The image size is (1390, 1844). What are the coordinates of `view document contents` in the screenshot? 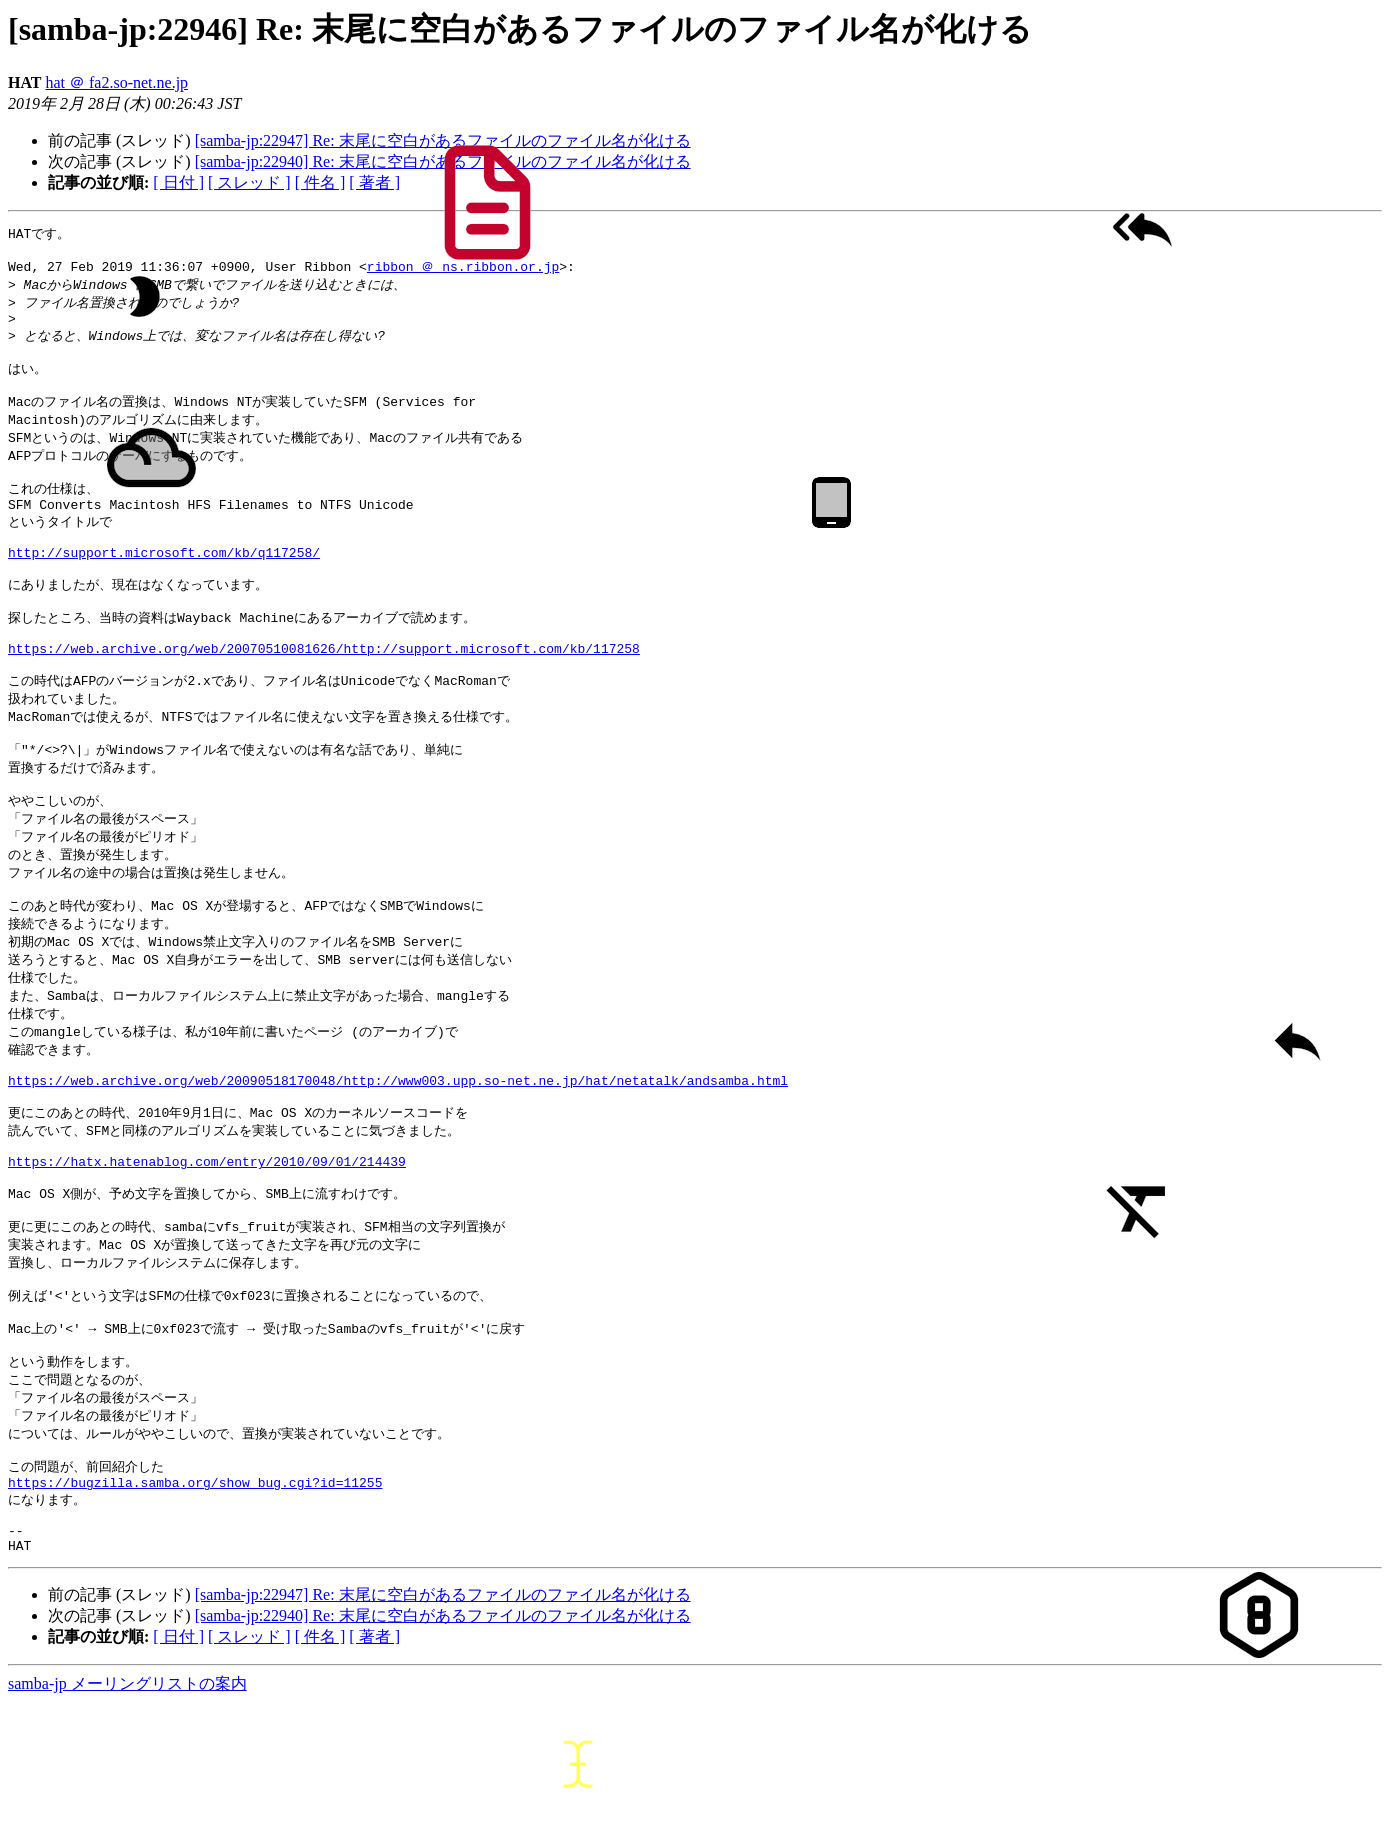 It's located at (487, 202).